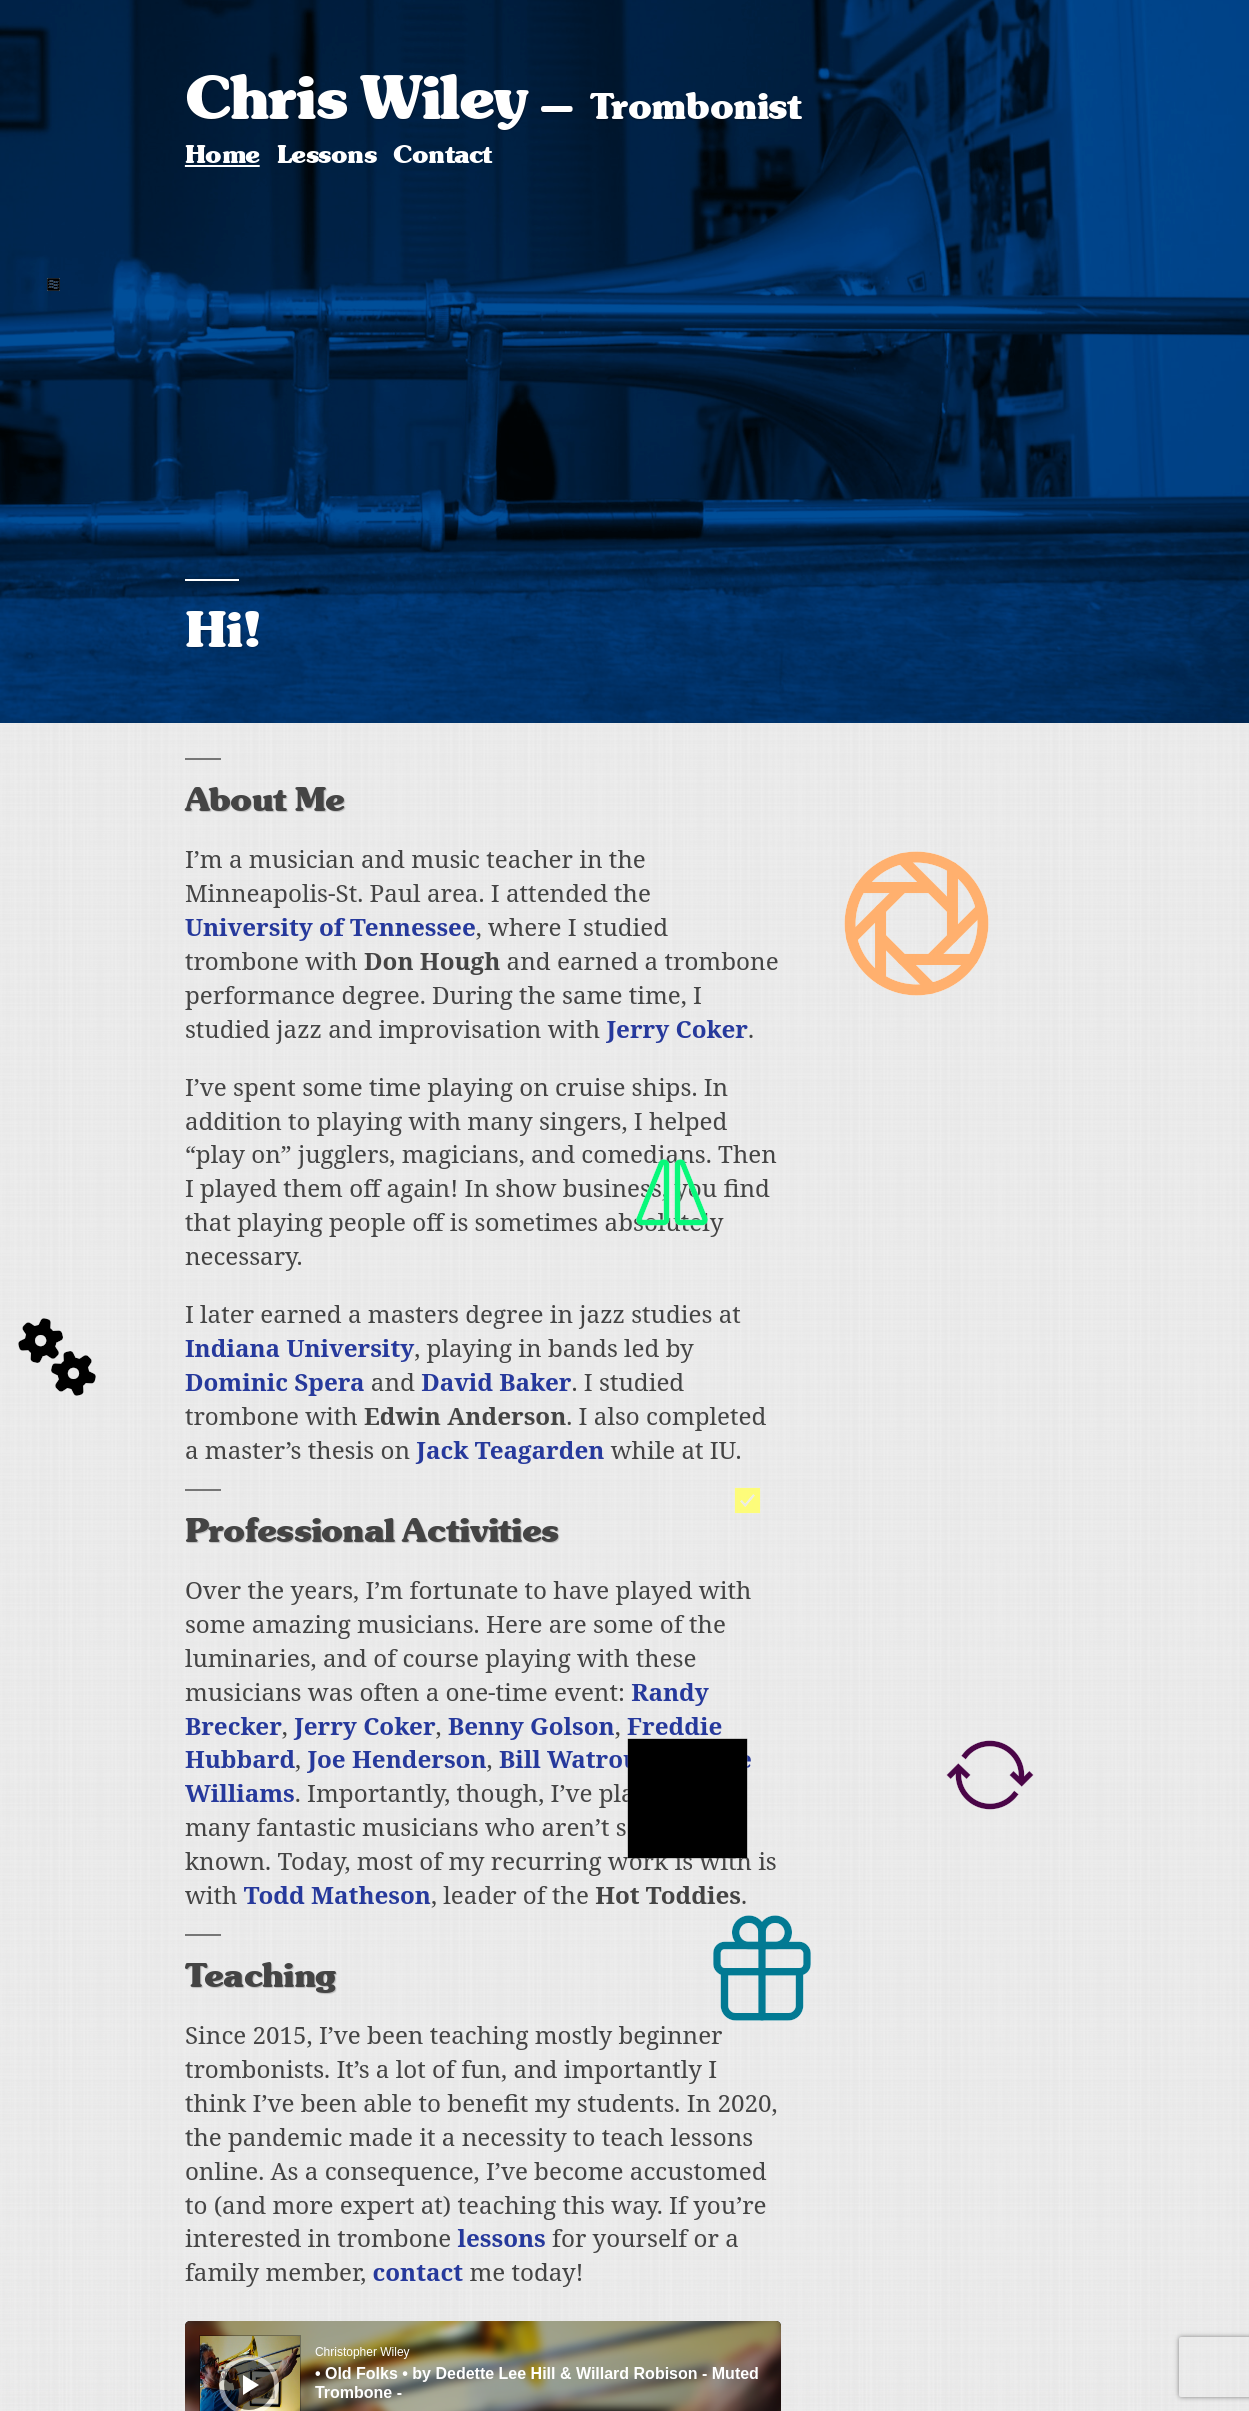 This screenshot has width=1249, height=2411. What do you see at coordinates (687, 1798) in the screenshot?
I see `stop media playback` at bounding box center [687, 1798].